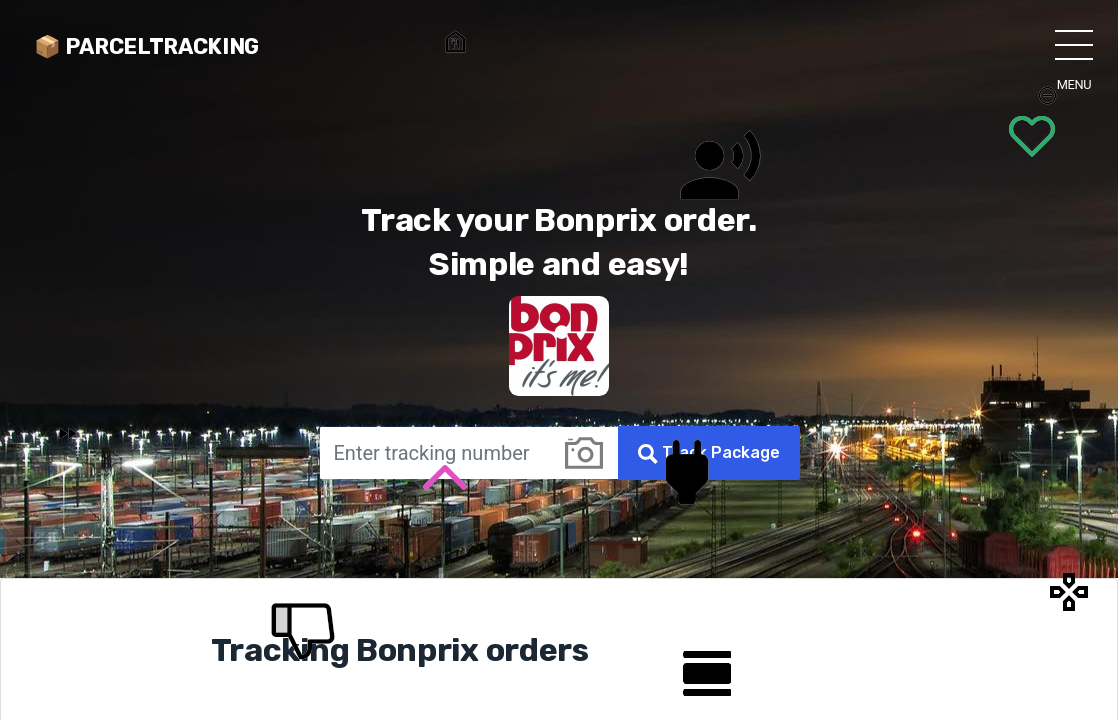  Describe the element at coordinates (455, 41) in the screenshot. I see `find nearby food banks or food assistance locations` at that location.